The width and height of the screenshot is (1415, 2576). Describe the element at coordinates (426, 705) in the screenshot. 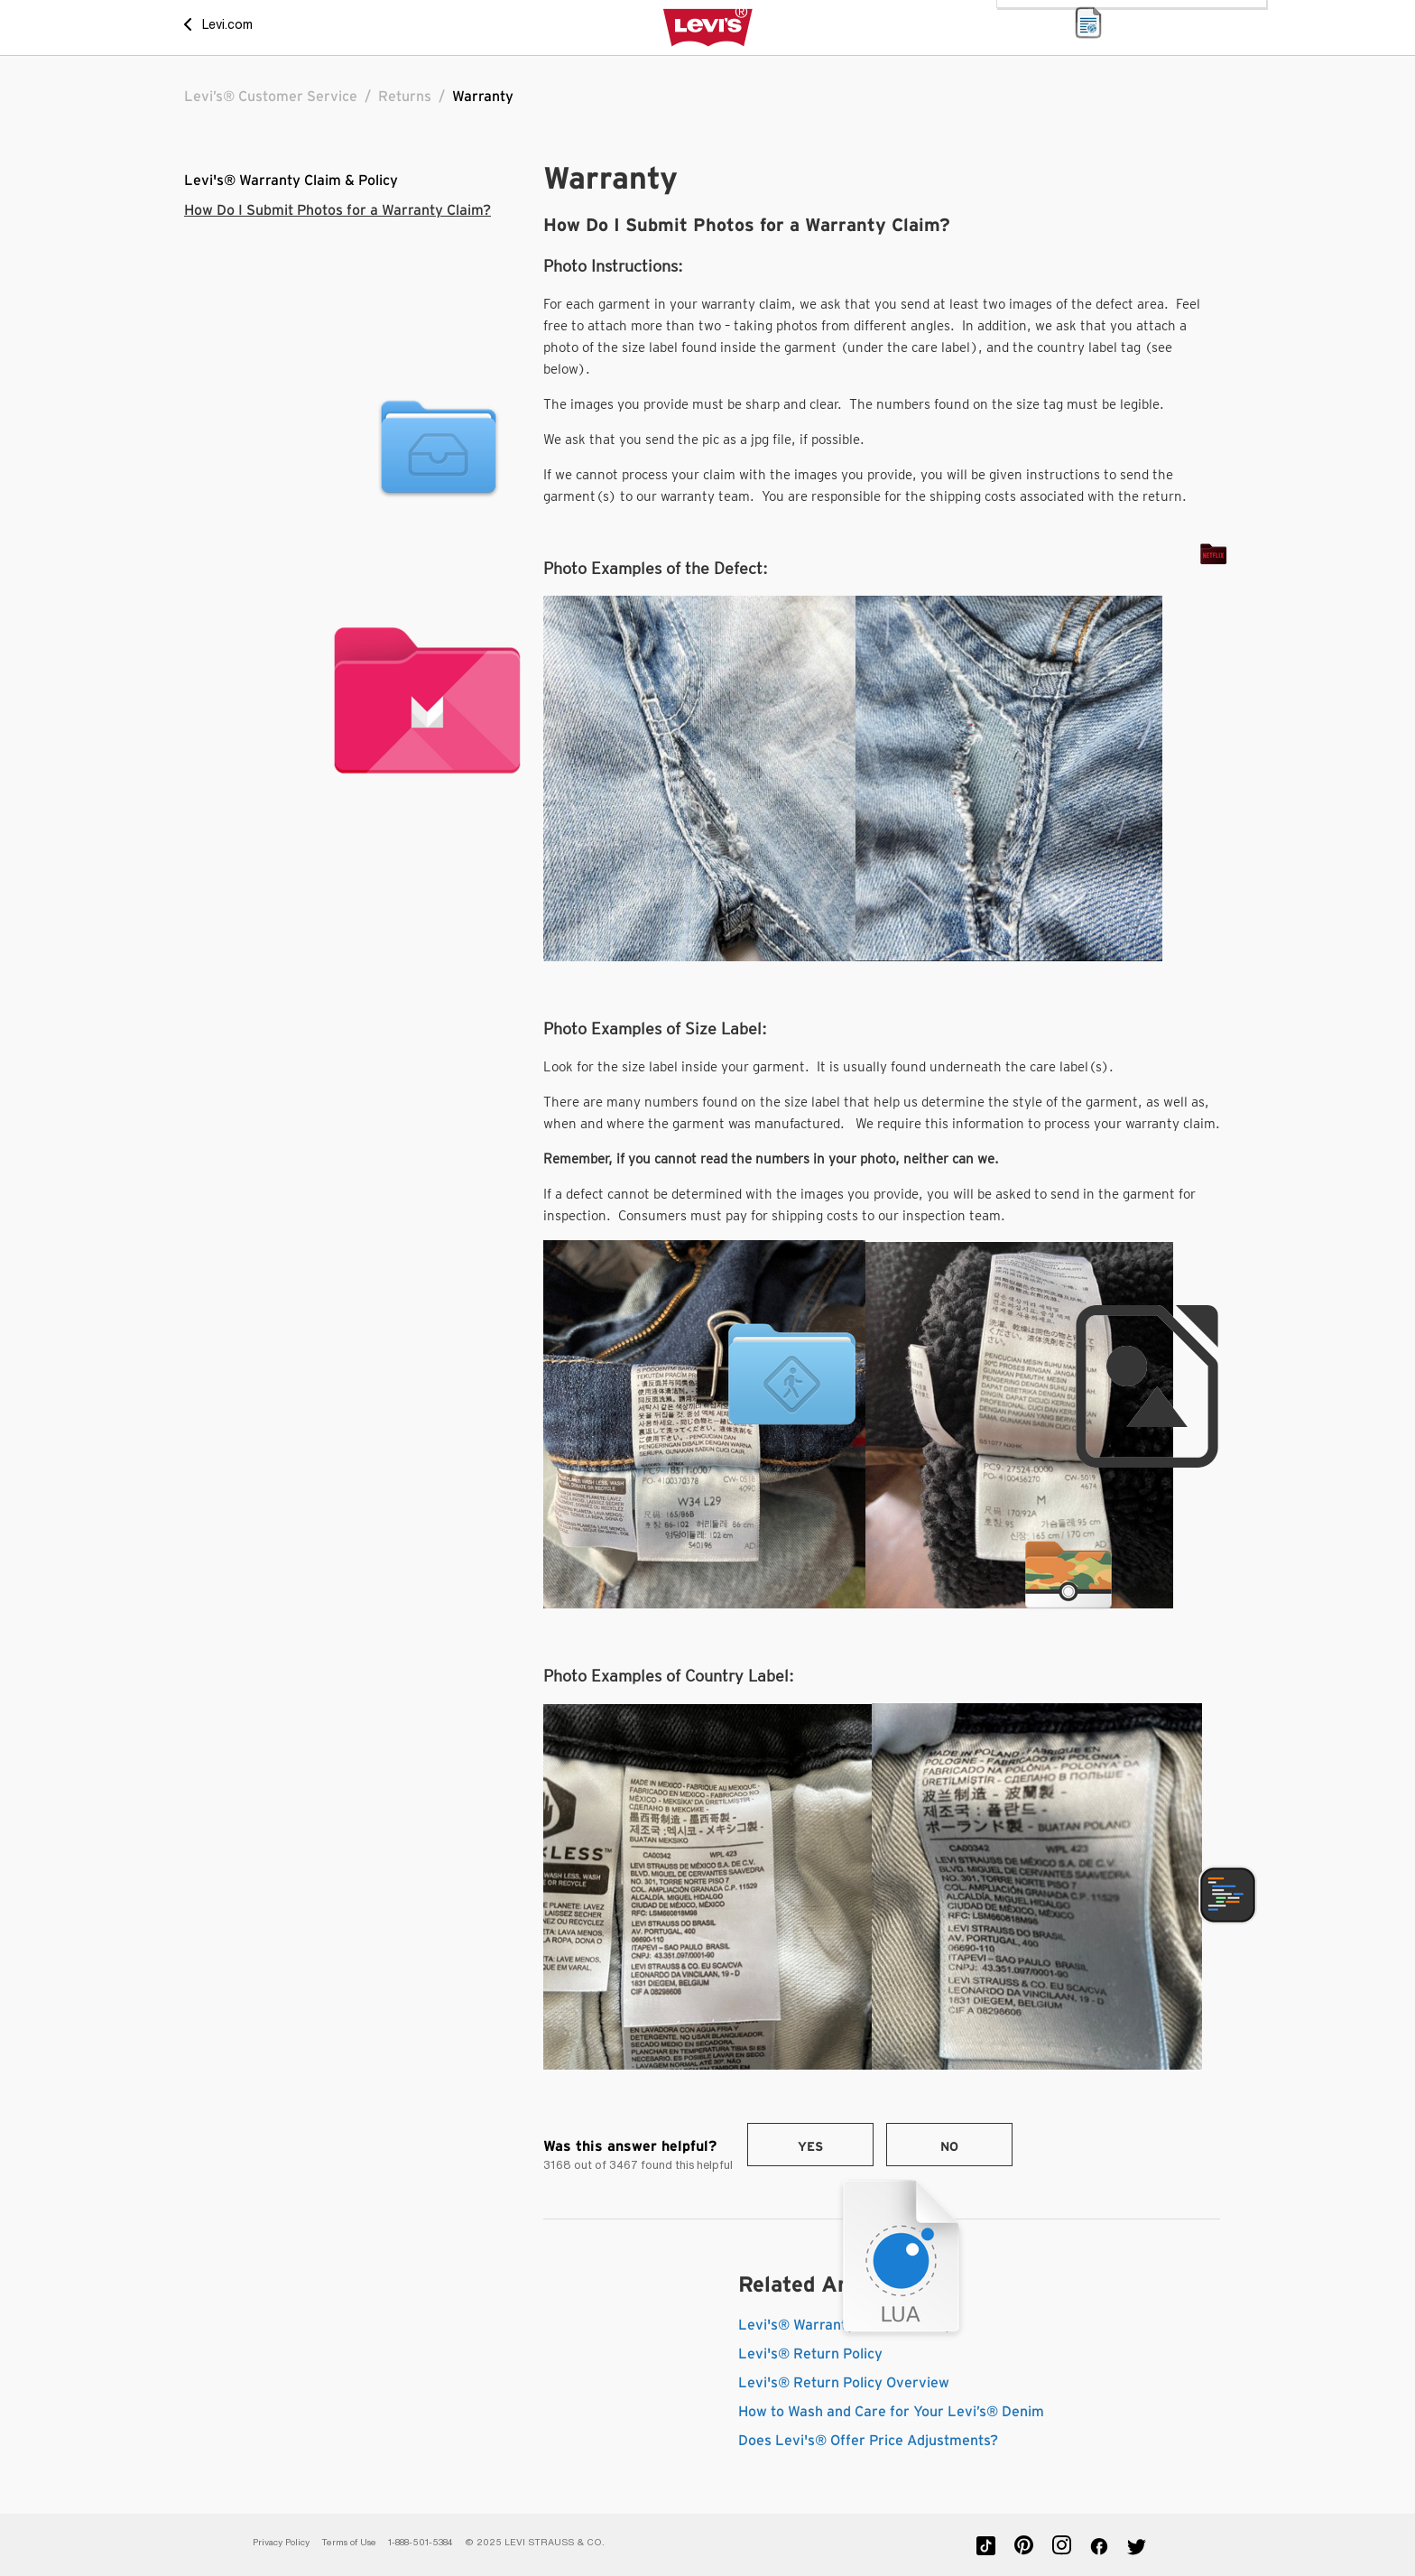

I see `open android marshmallow system folder` at that location.